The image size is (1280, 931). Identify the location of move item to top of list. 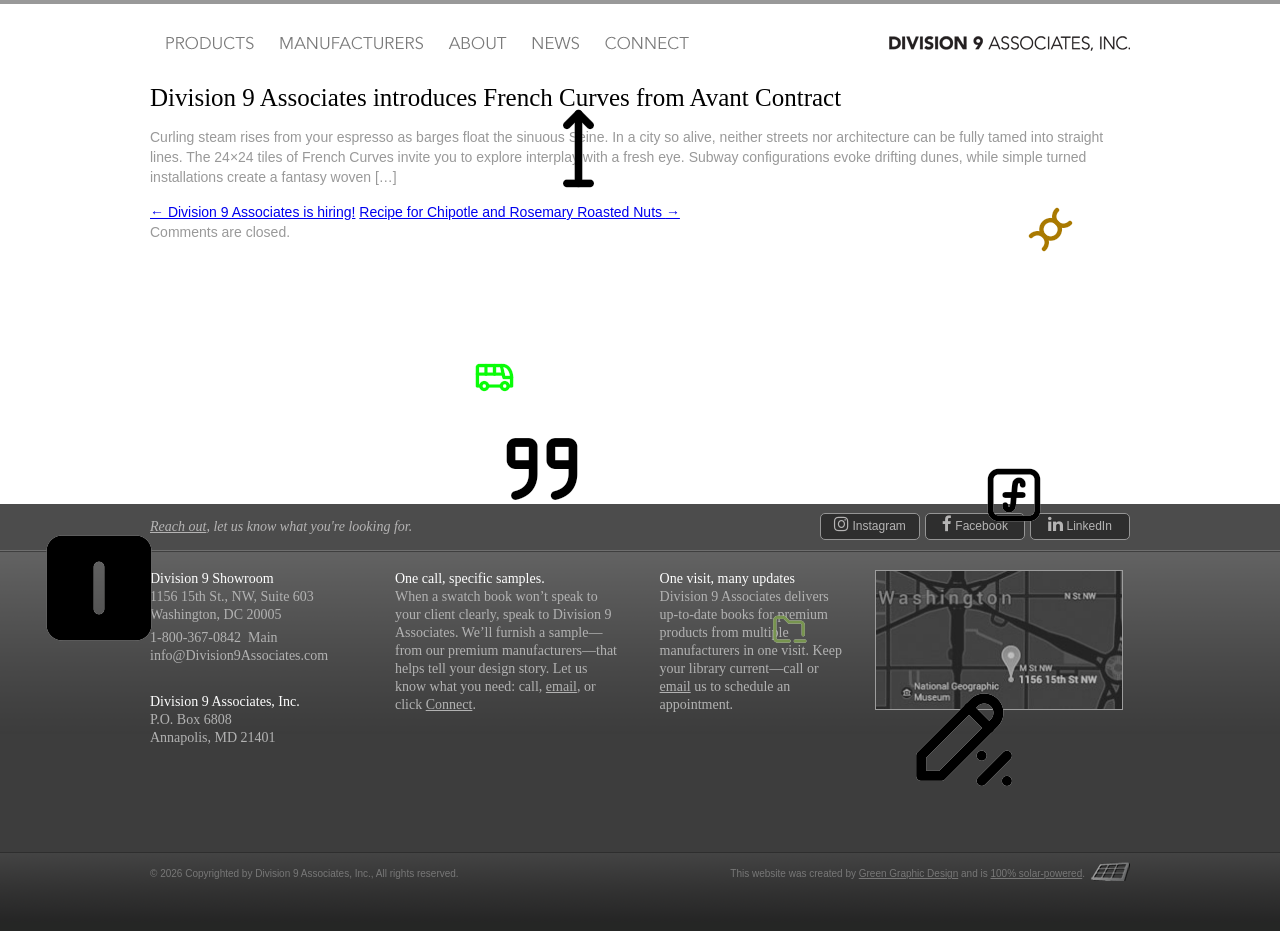
(578, 148).